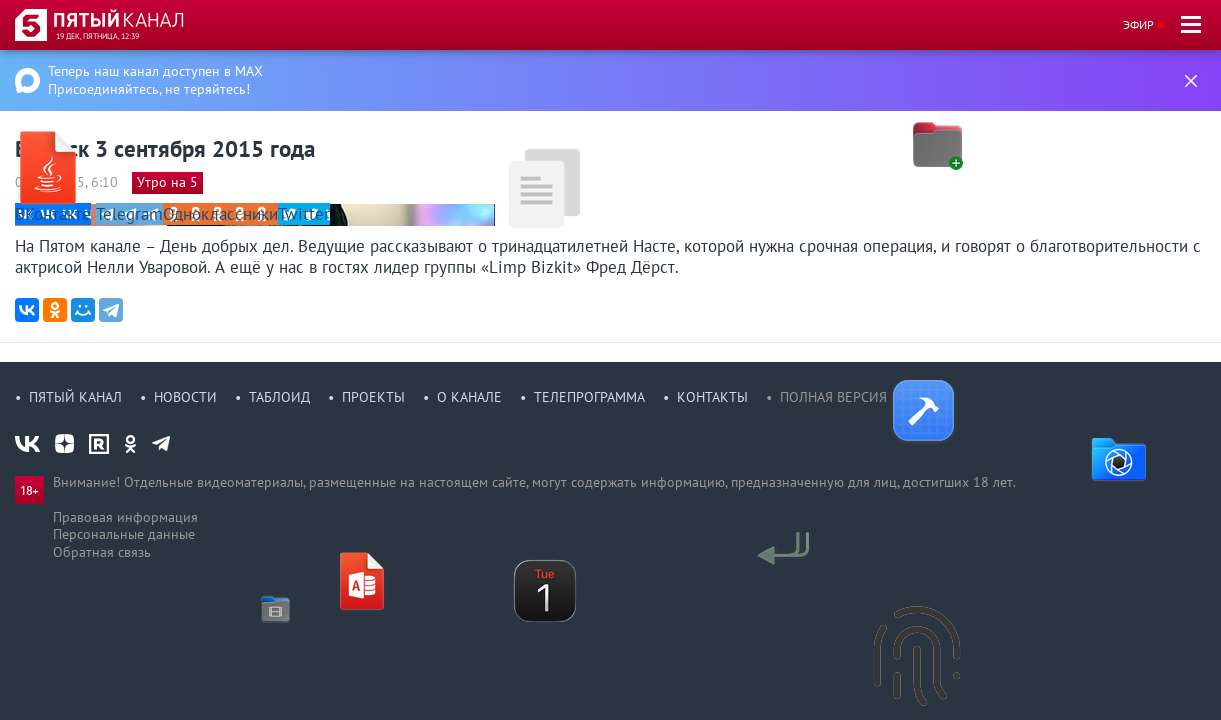  What do you see at coordinates (937, 144) in the screenshot?
I see `create a new folder` at bounding box center [937, 144].